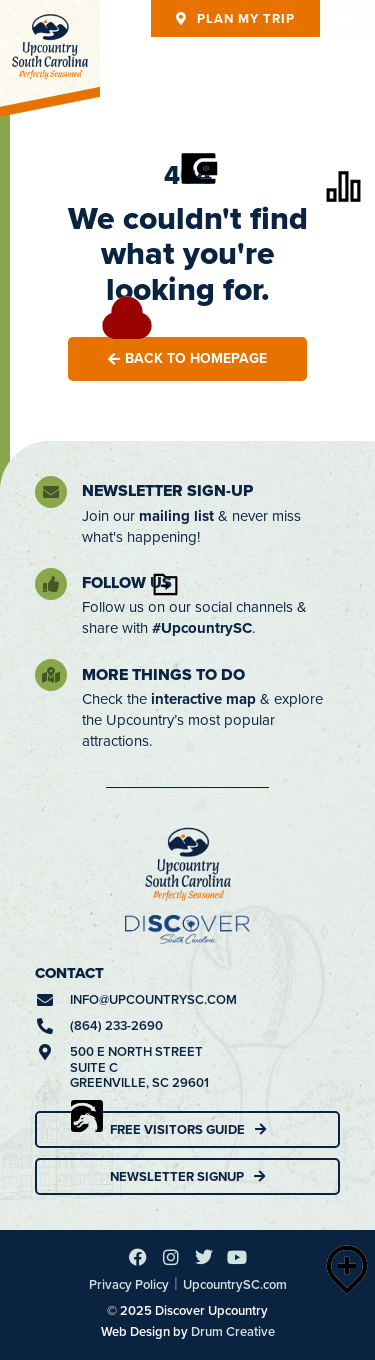 The image size is (375, 1360). Describe the element at coordinates (127, 319) in the screenshot. I see `indicates cloudy weather conditions` at that location.